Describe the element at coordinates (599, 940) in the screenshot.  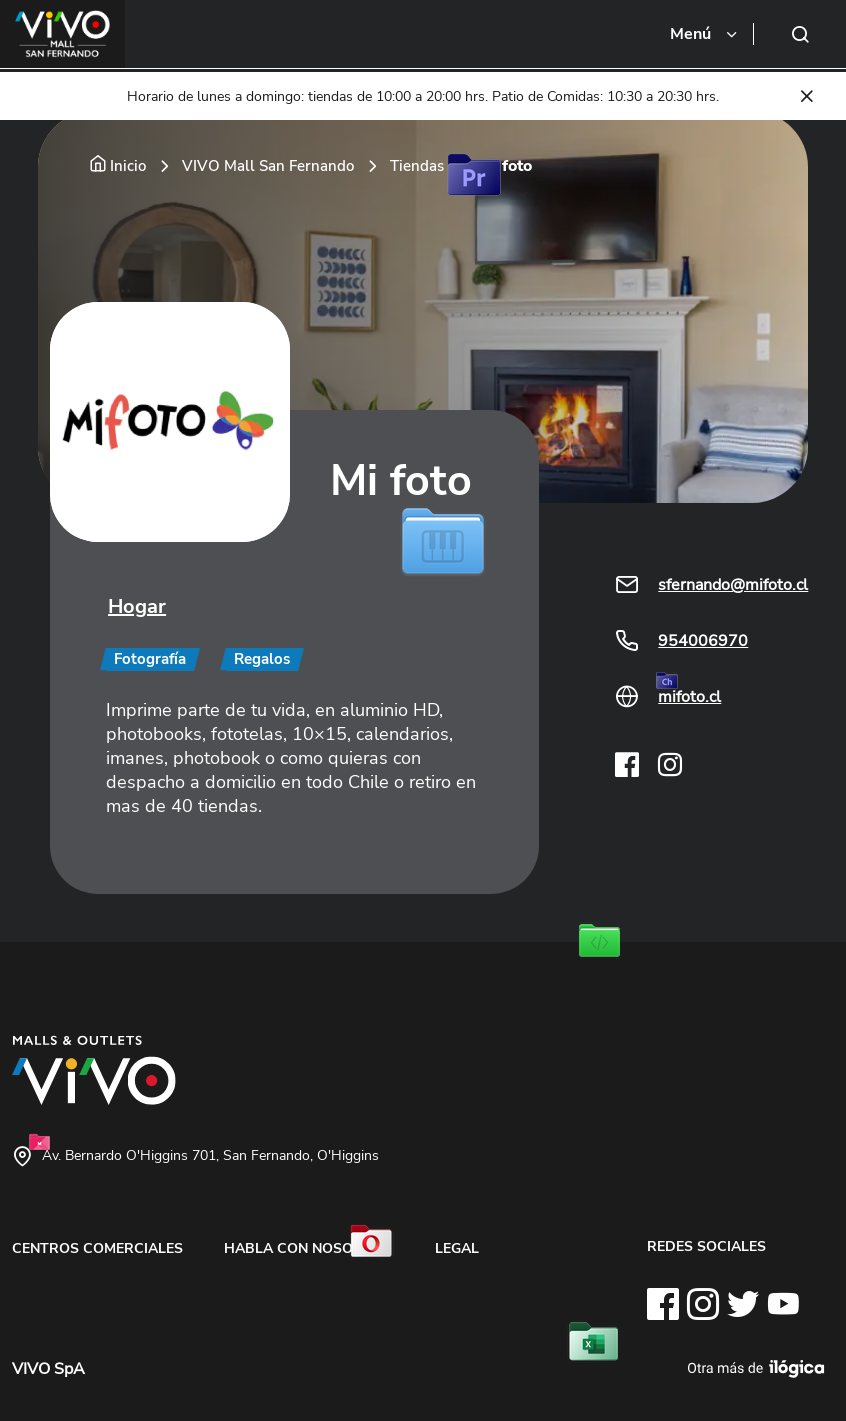
I see `open your code projects folder` at that location.